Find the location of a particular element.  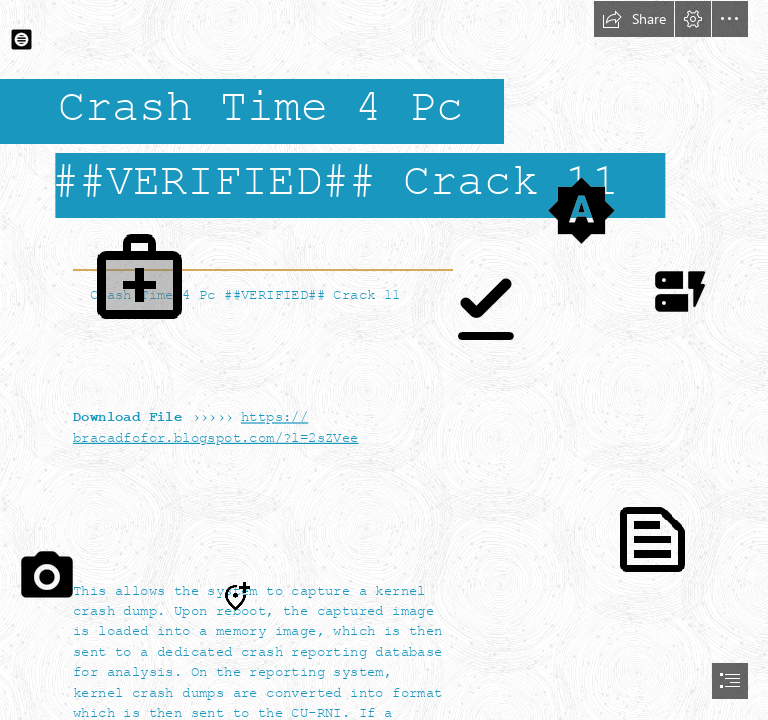

access medical services or healthcare information is located at coordinates (139, 276).